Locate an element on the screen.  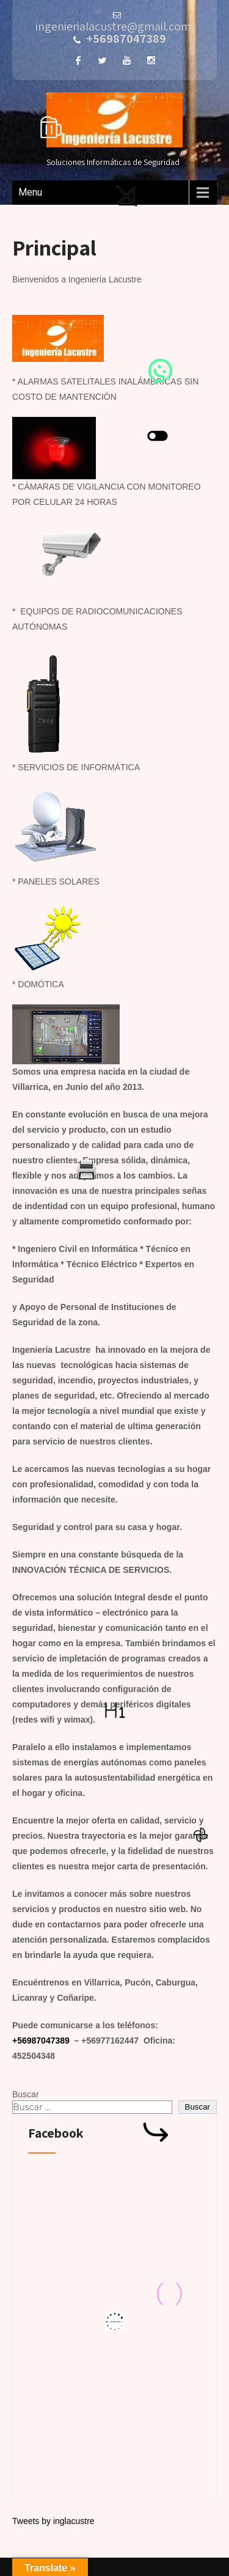
no cellular signal available is located at coordinates (127, 196).